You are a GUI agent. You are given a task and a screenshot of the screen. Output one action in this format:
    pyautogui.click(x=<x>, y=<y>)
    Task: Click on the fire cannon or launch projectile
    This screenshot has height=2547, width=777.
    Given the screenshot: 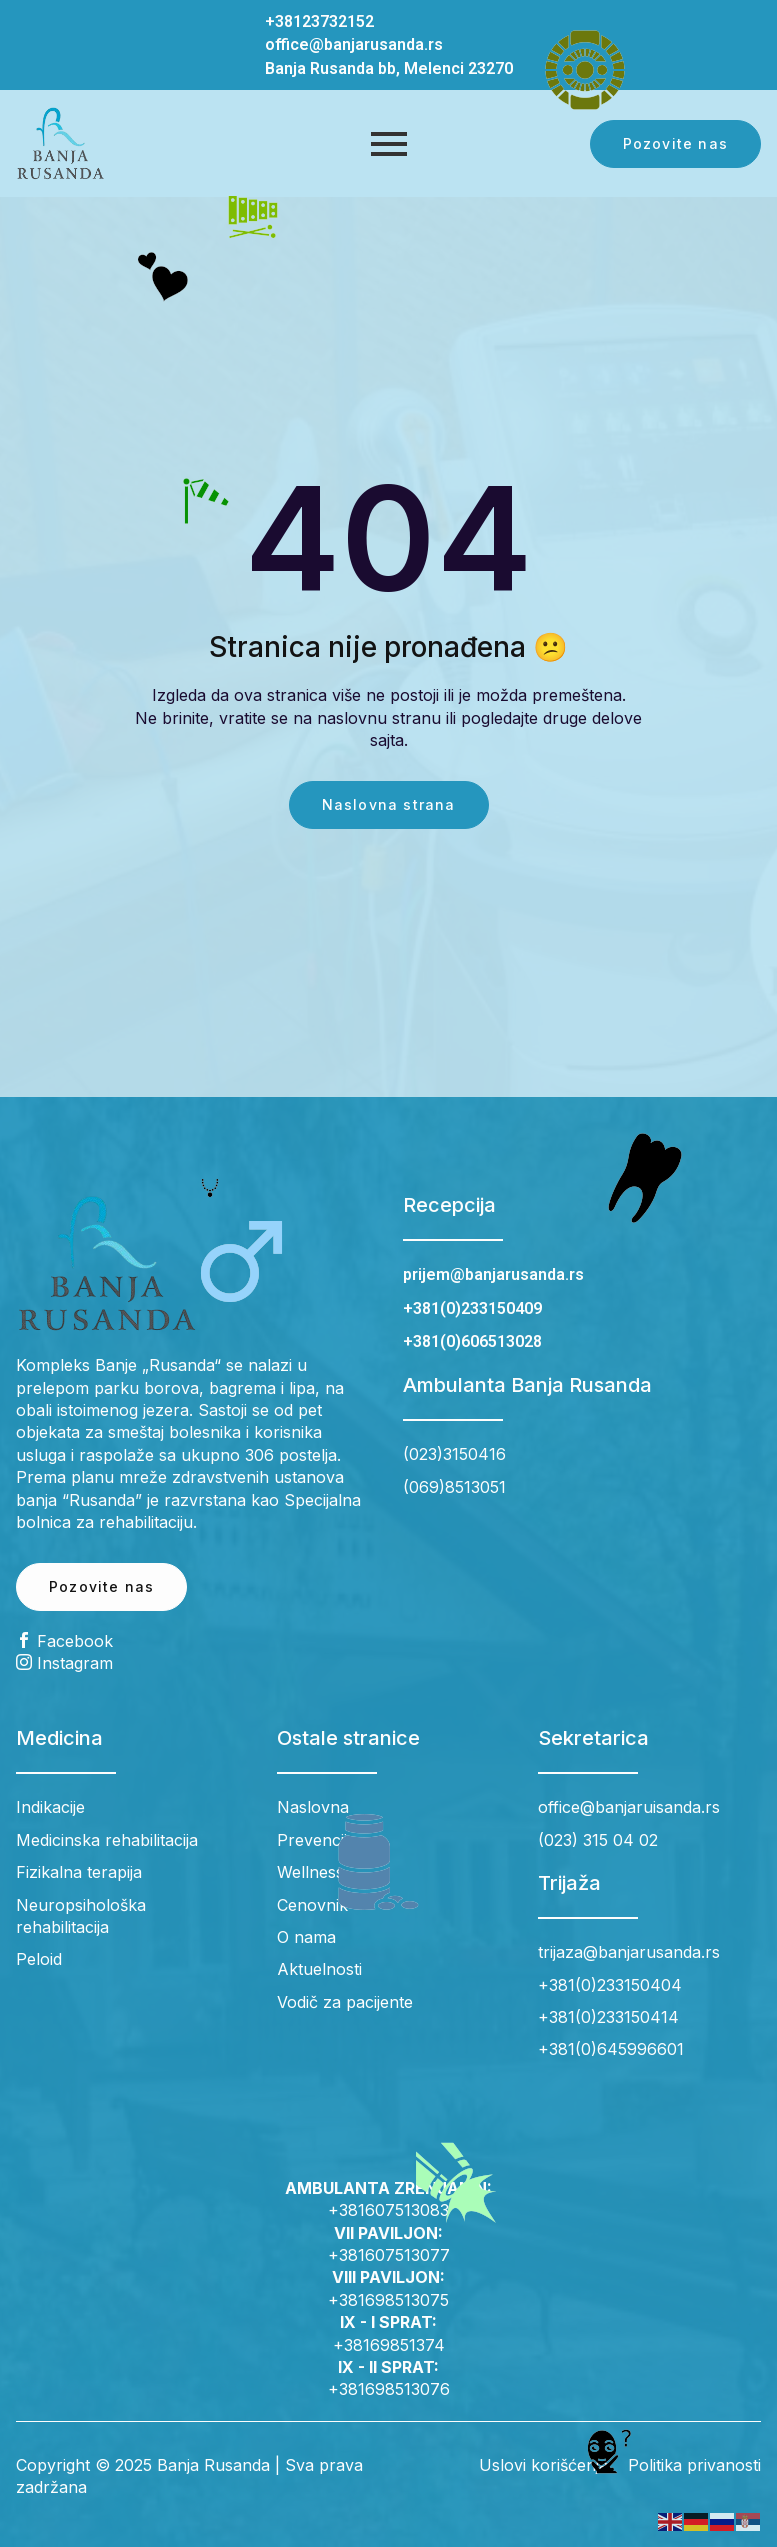 What is the action you would take?
    pyautogui.click(x=455, y=2183)
    